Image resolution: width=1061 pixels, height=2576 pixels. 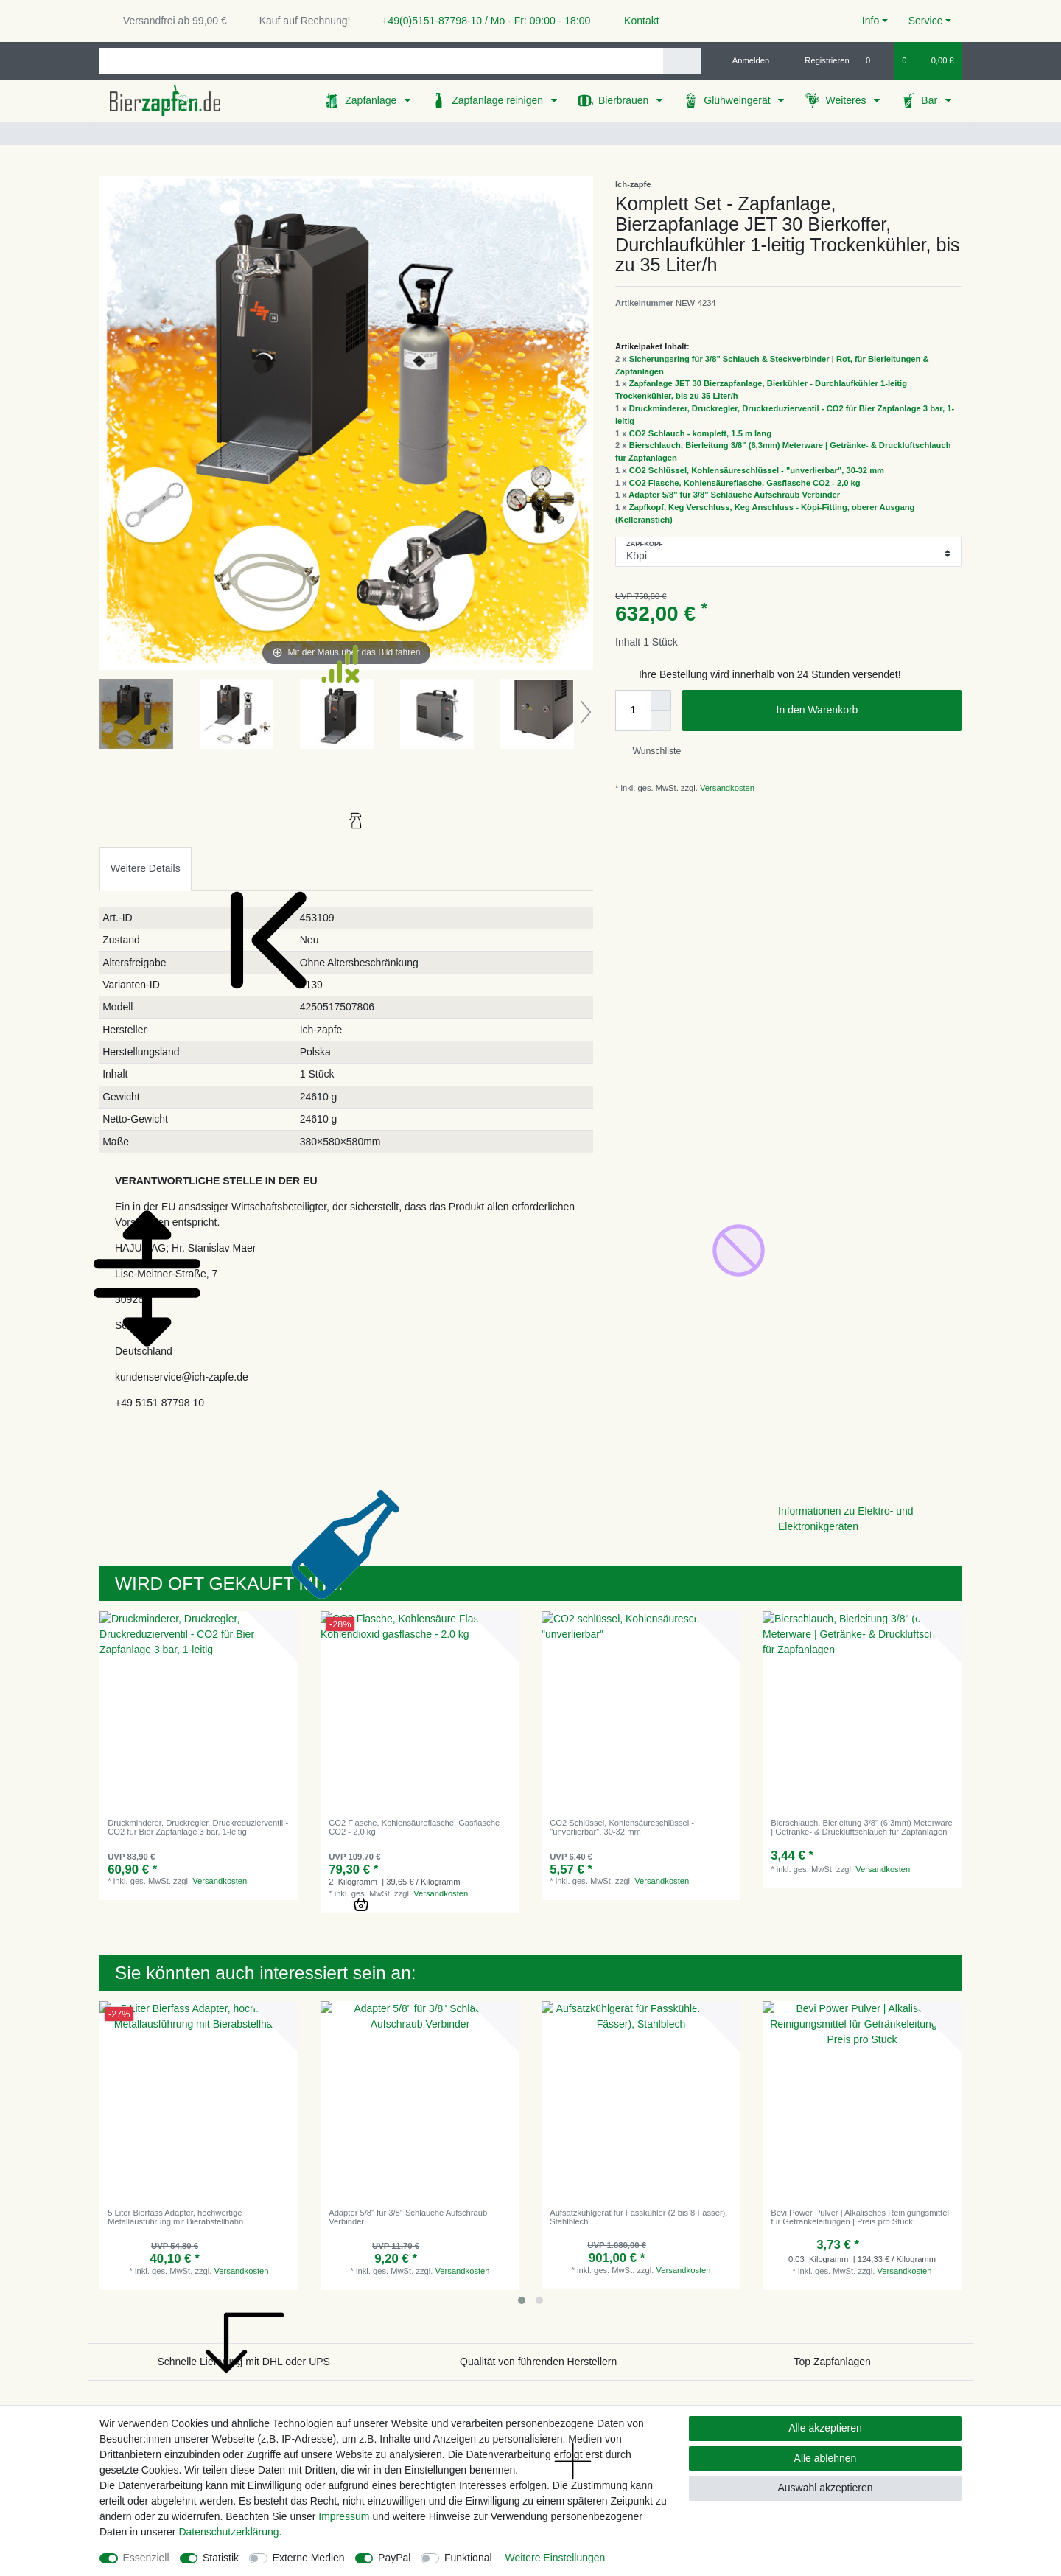 What do you see at coordinates (361, 1905) in the screenshot?
I see `view your shopping basket` at bounding box center [361, 1905].